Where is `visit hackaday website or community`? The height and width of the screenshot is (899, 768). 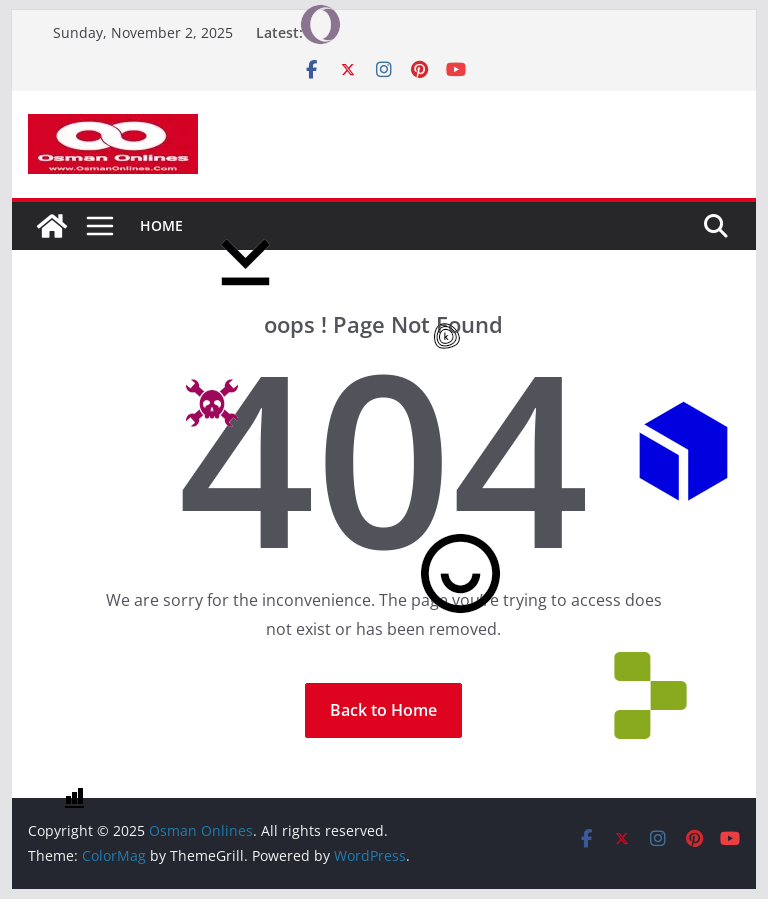 visit hackaday website or community is located at coordinates (212, 403).